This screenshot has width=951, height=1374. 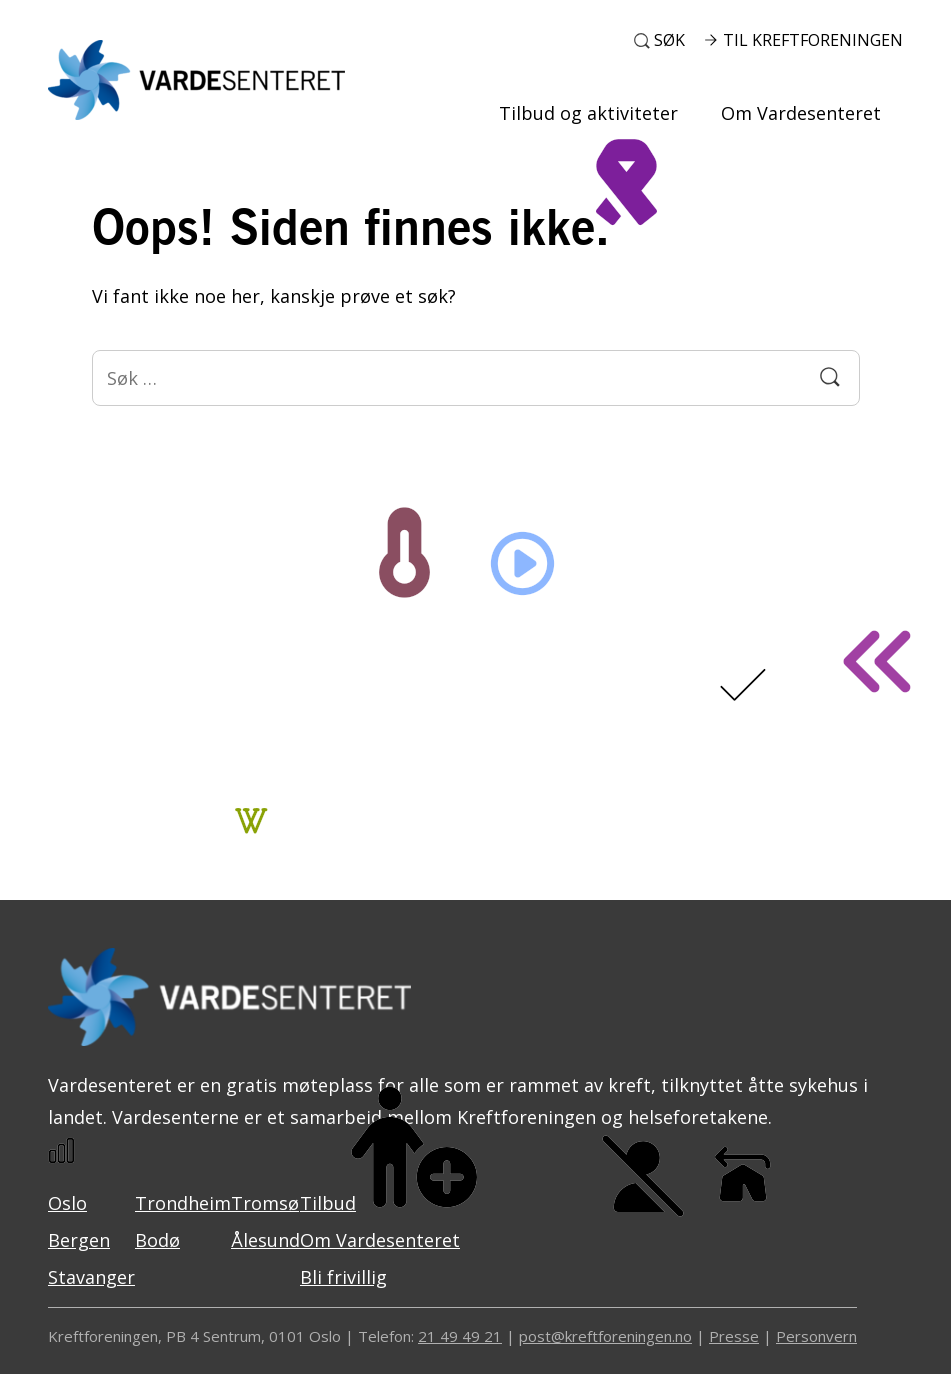 I want to click on add a new user or contact, so click(x=410, y=1147).